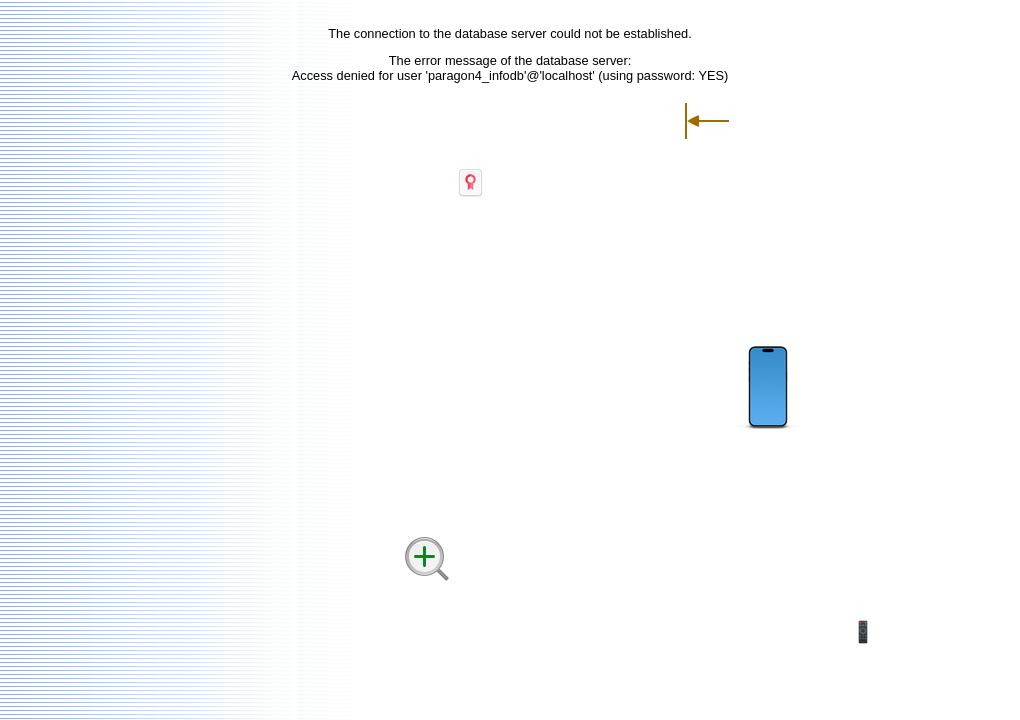 Image resolution: width=1020 pixels, height=720 pixels. What do you see at coordinates (768, 388) in the screenshot?
I see `iPhone 15 Pro device connected` at bounding box center [768, 388].